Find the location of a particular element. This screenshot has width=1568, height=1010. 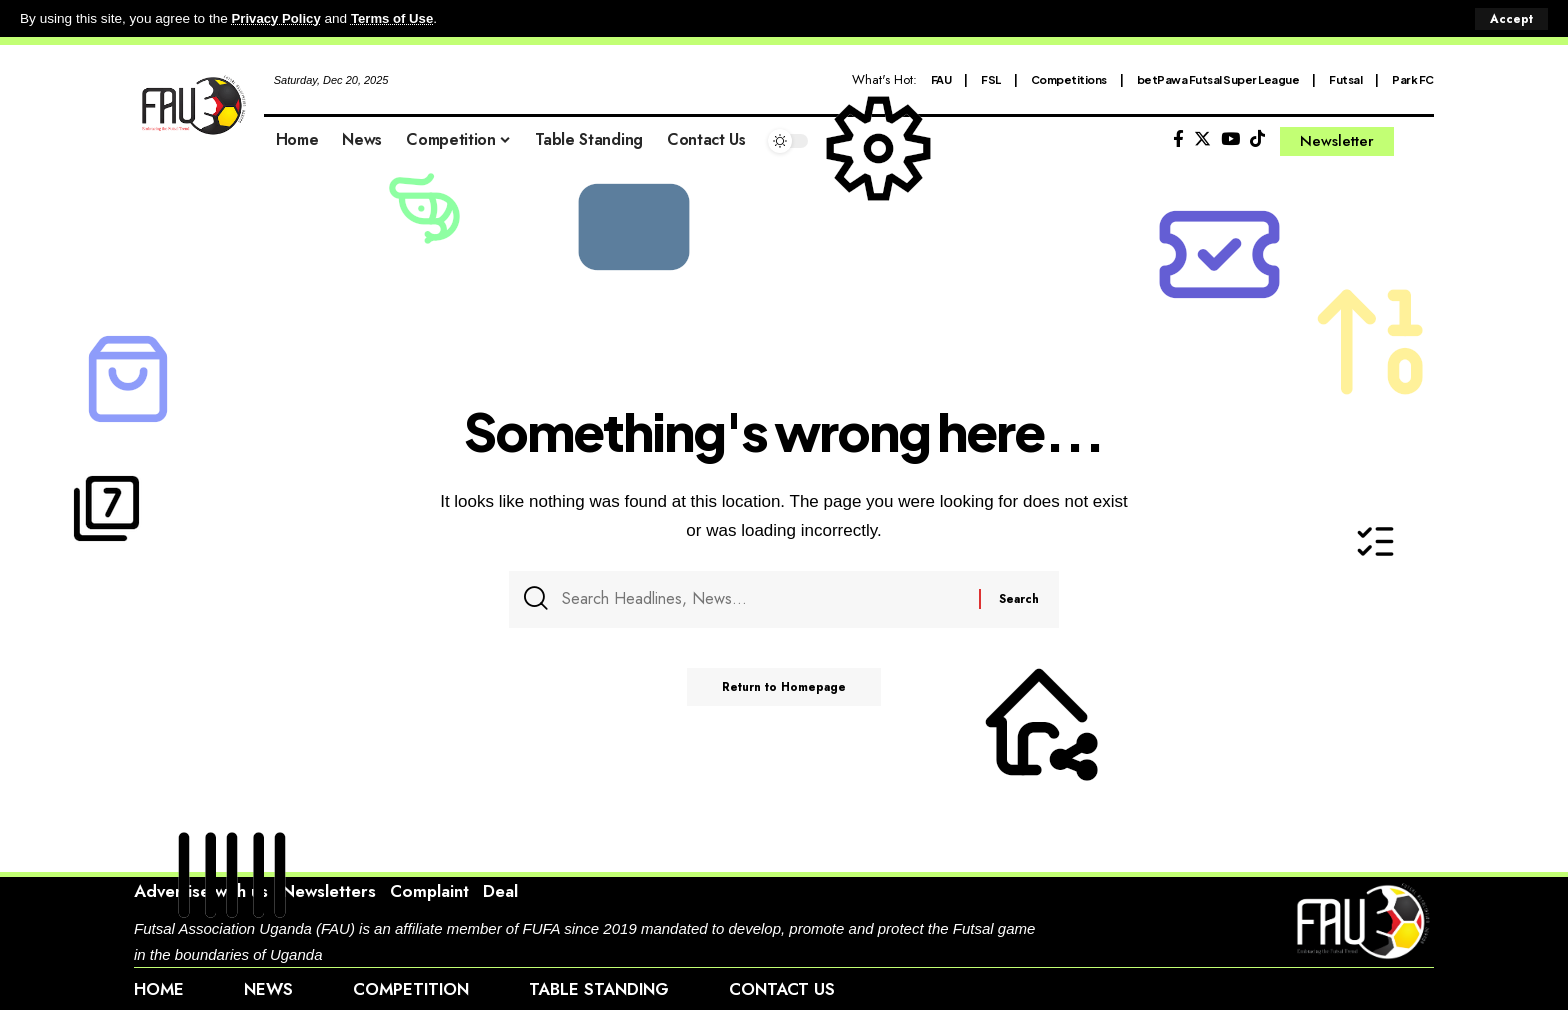

open settings or preferences is located at coordinates (878, 148).